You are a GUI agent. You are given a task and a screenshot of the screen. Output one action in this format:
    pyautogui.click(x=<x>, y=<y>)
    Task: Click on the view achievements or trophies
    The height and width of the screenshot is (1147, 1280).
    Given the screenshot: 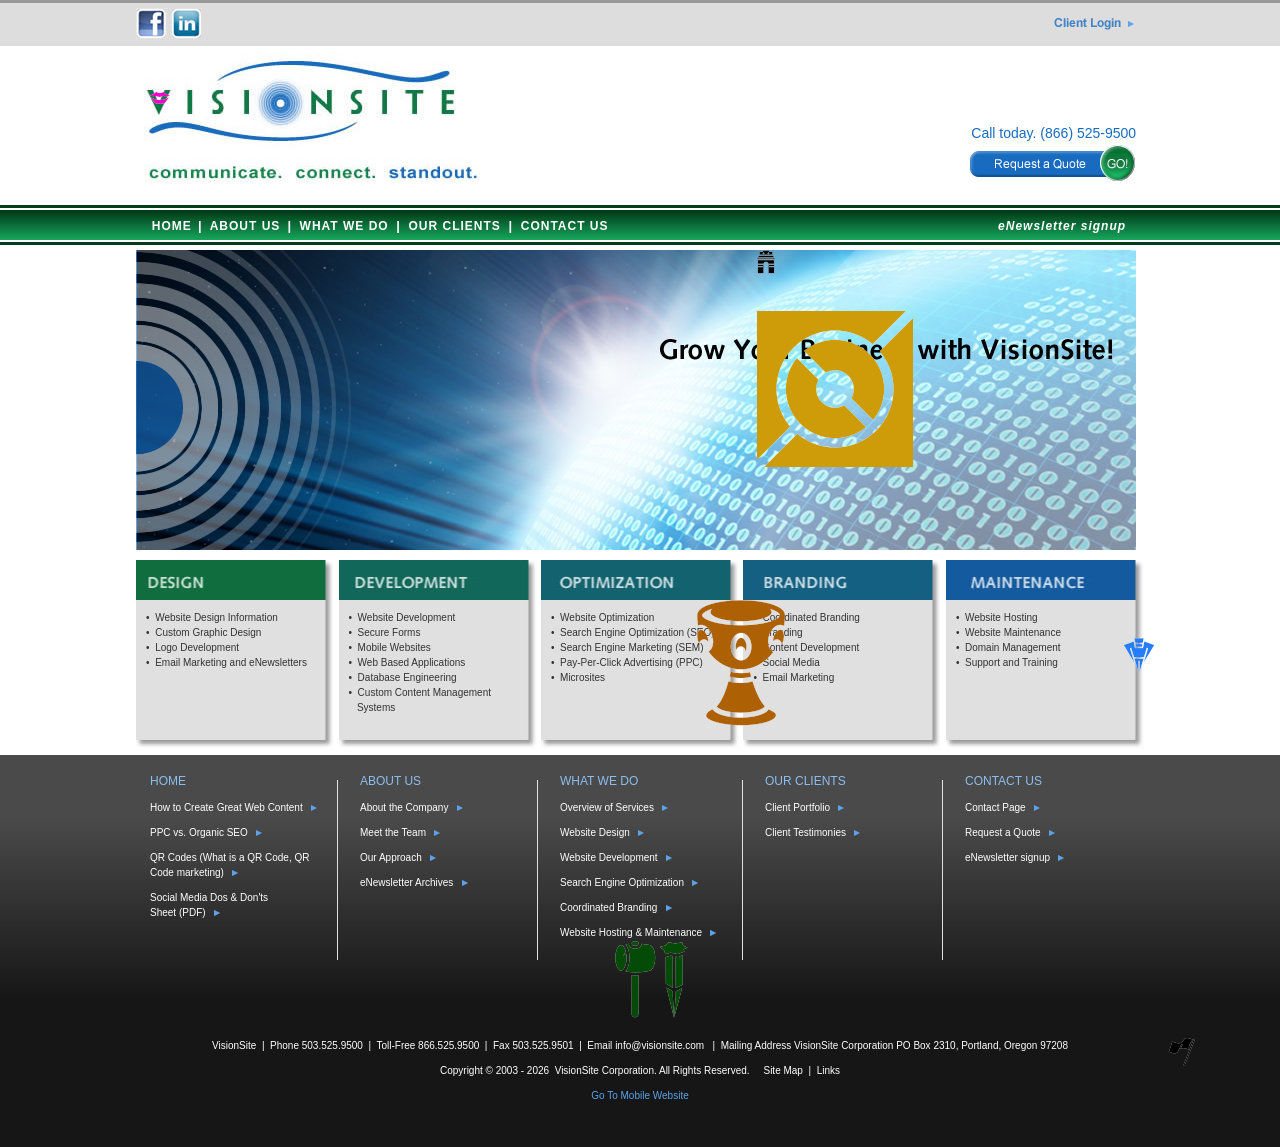 What is the action you would take?
    pyautogui.click(x=739, y=663)
    